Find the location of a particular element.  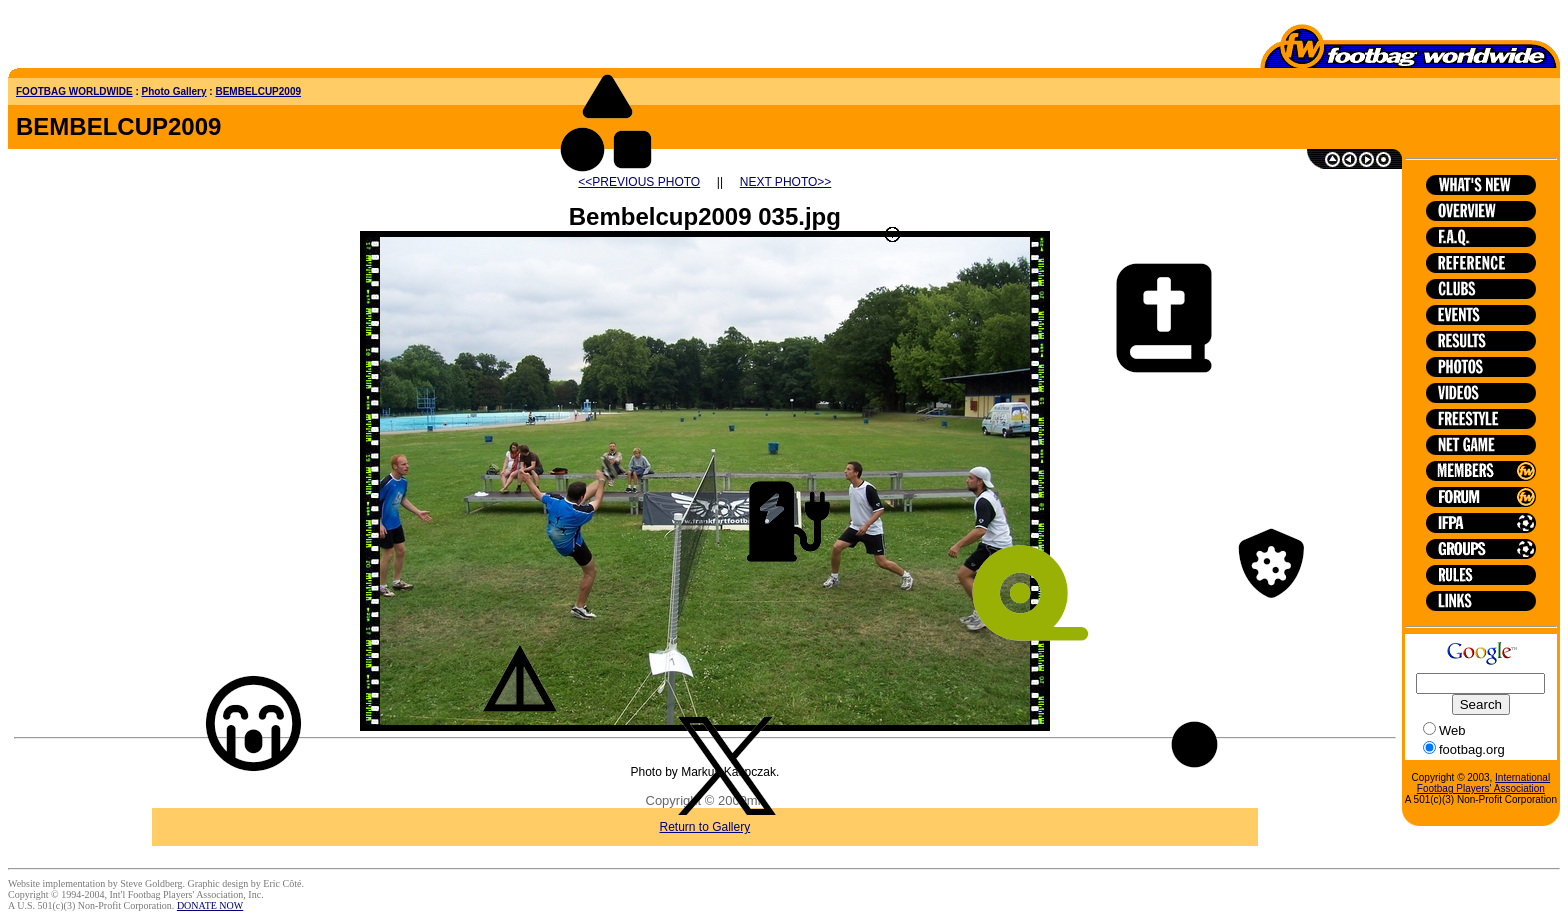

access tape or recording tools is located at coordinates (1027, 593).